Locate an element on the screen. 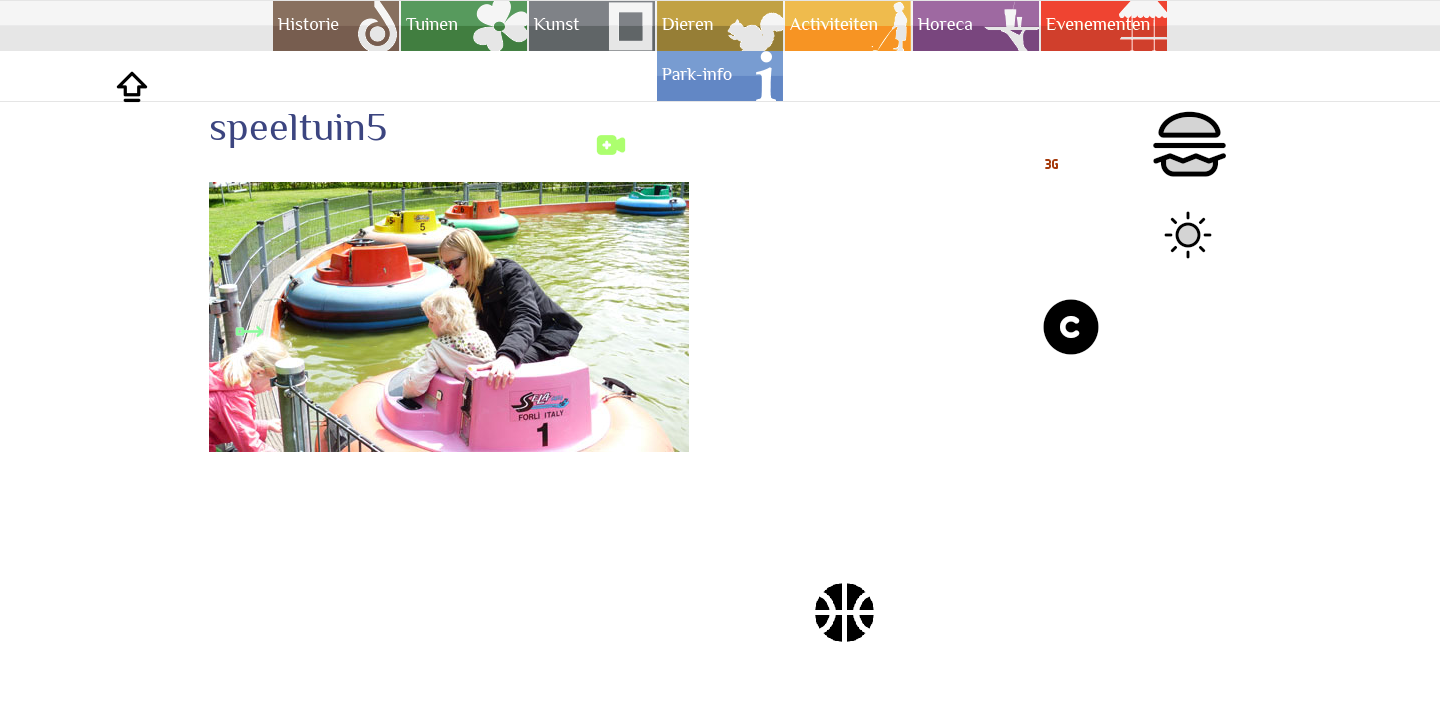  start a new video recording is located at coordinates (611, 145).